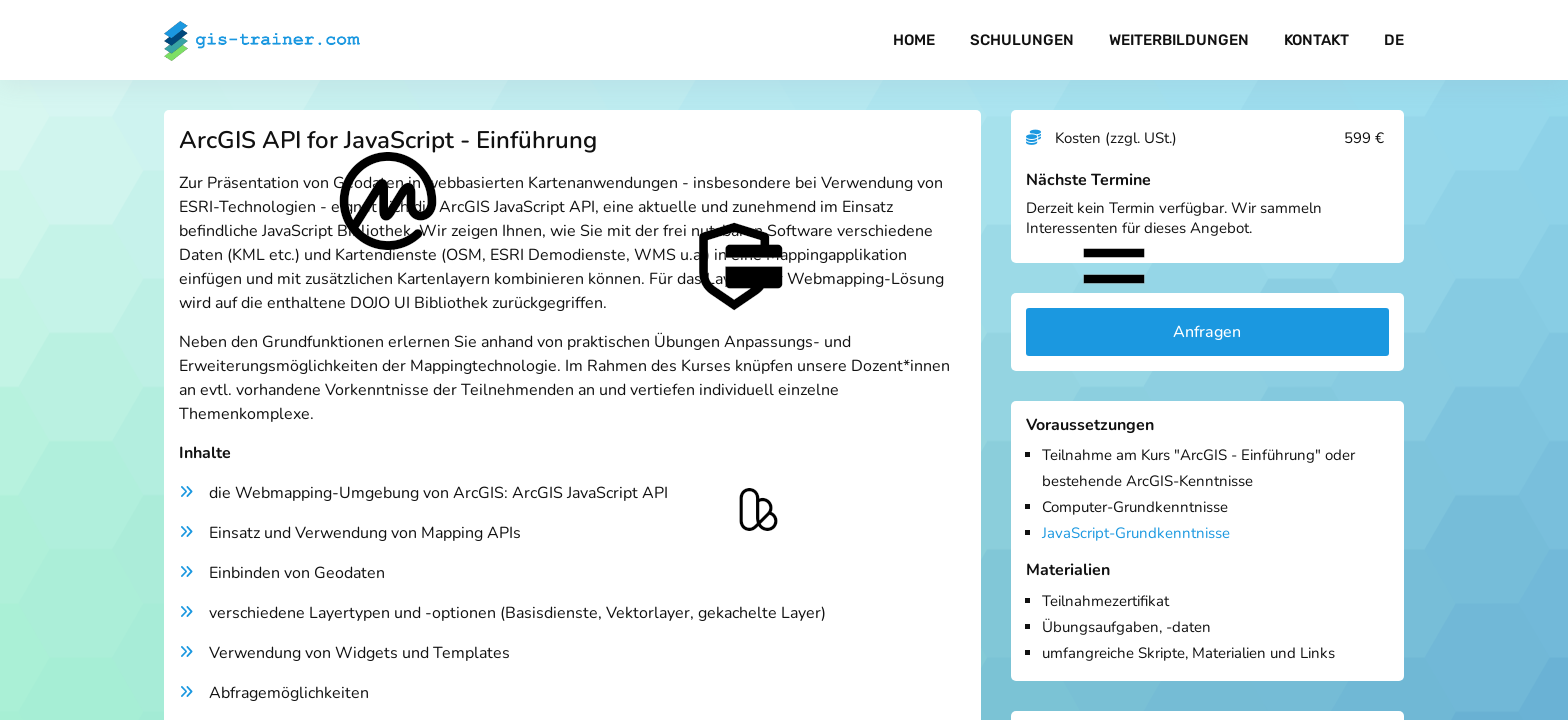 The height and width of the screenshot is (720, 1568). What do you see at coordinates (738, 266) in the screenshot?
I see `indicates a secure payment method` at bounding box center [738, 266].